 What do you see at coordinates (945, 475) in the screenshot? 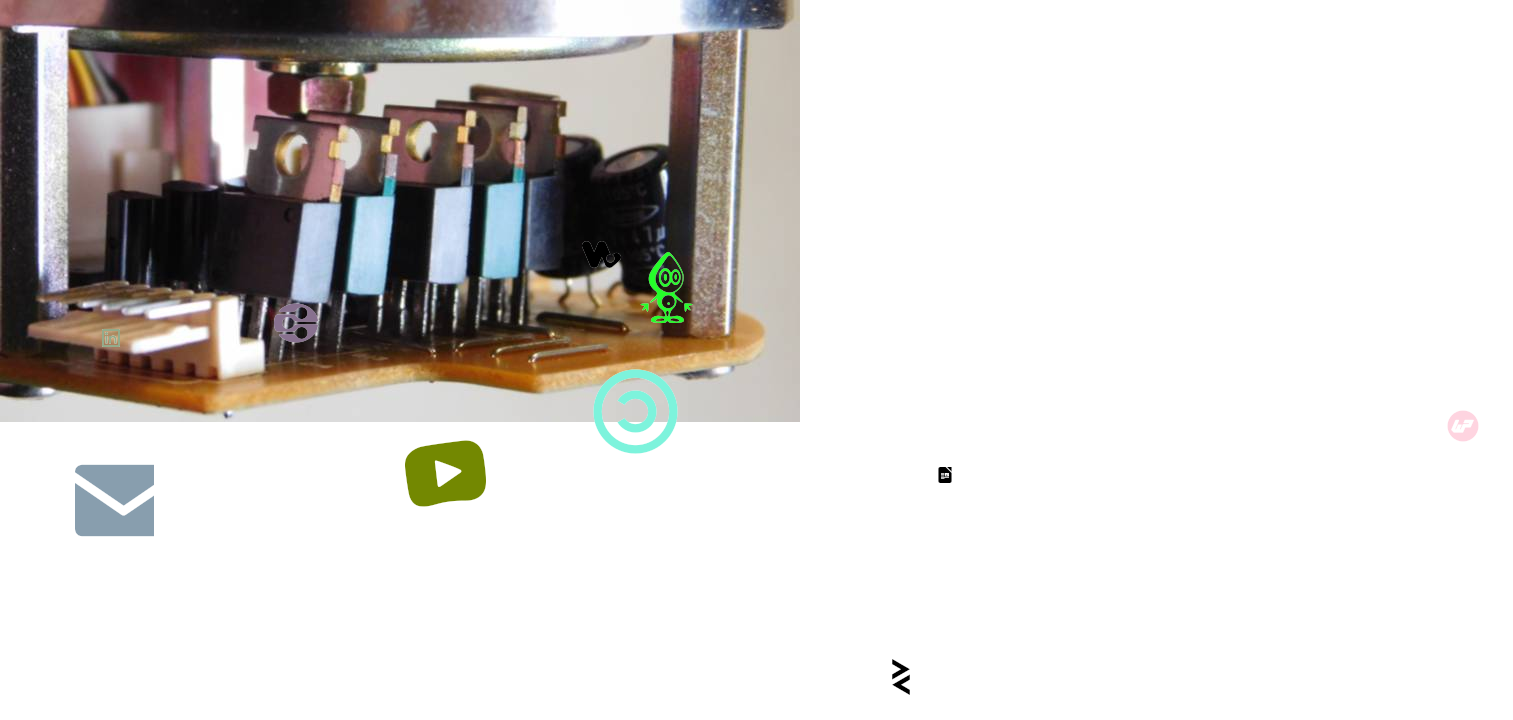
I see `open libreoffice writer` at bounding box center [945, 475].